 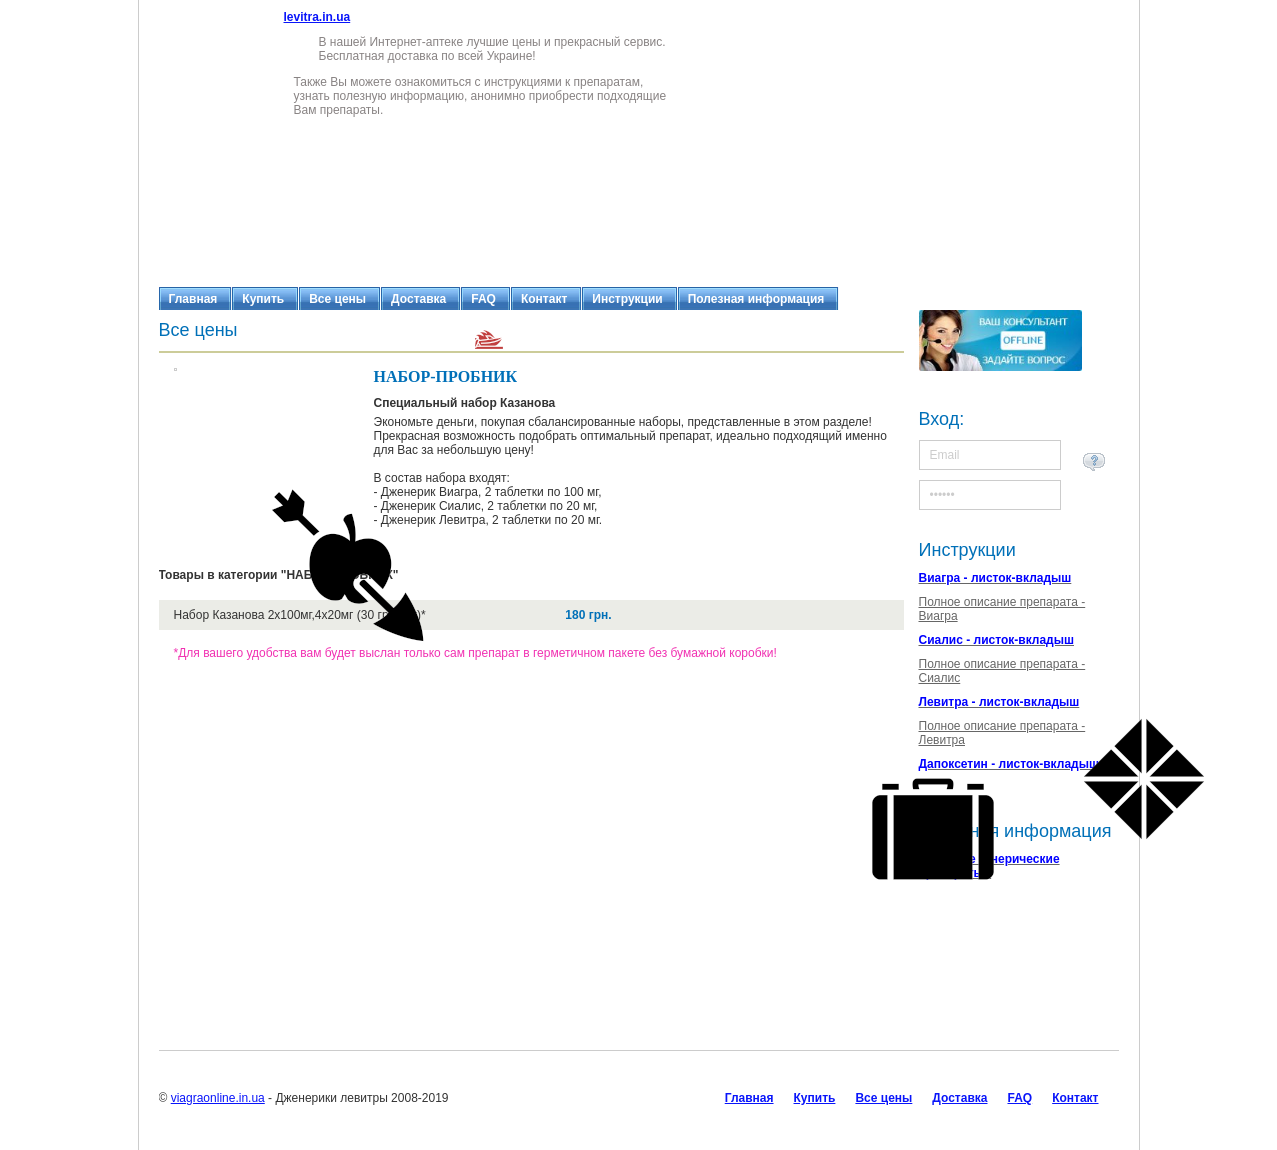 What do you see at coordinates (933, 832) in the screenshot?
I see `access travel or trip planning features` at bounding box center [933, 832].